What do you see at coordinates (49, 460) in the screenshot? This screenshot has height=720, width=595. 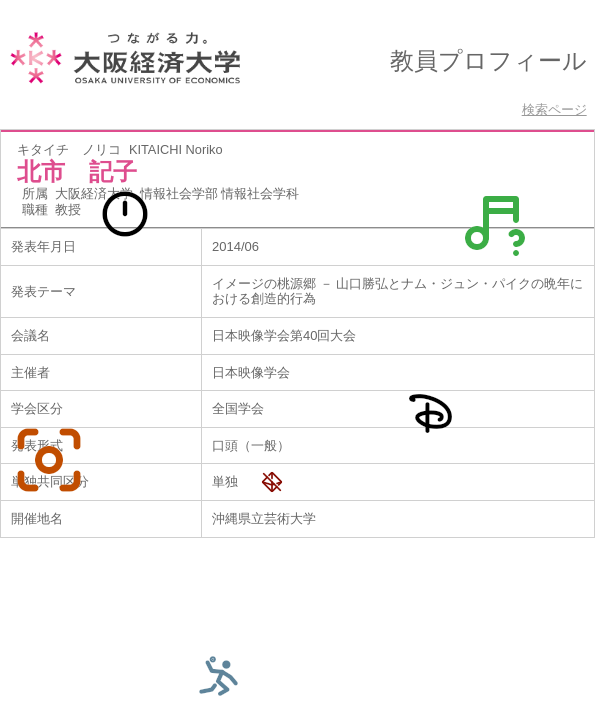 I see `capture a screenshot or photo` at bounding box center [49, 460].